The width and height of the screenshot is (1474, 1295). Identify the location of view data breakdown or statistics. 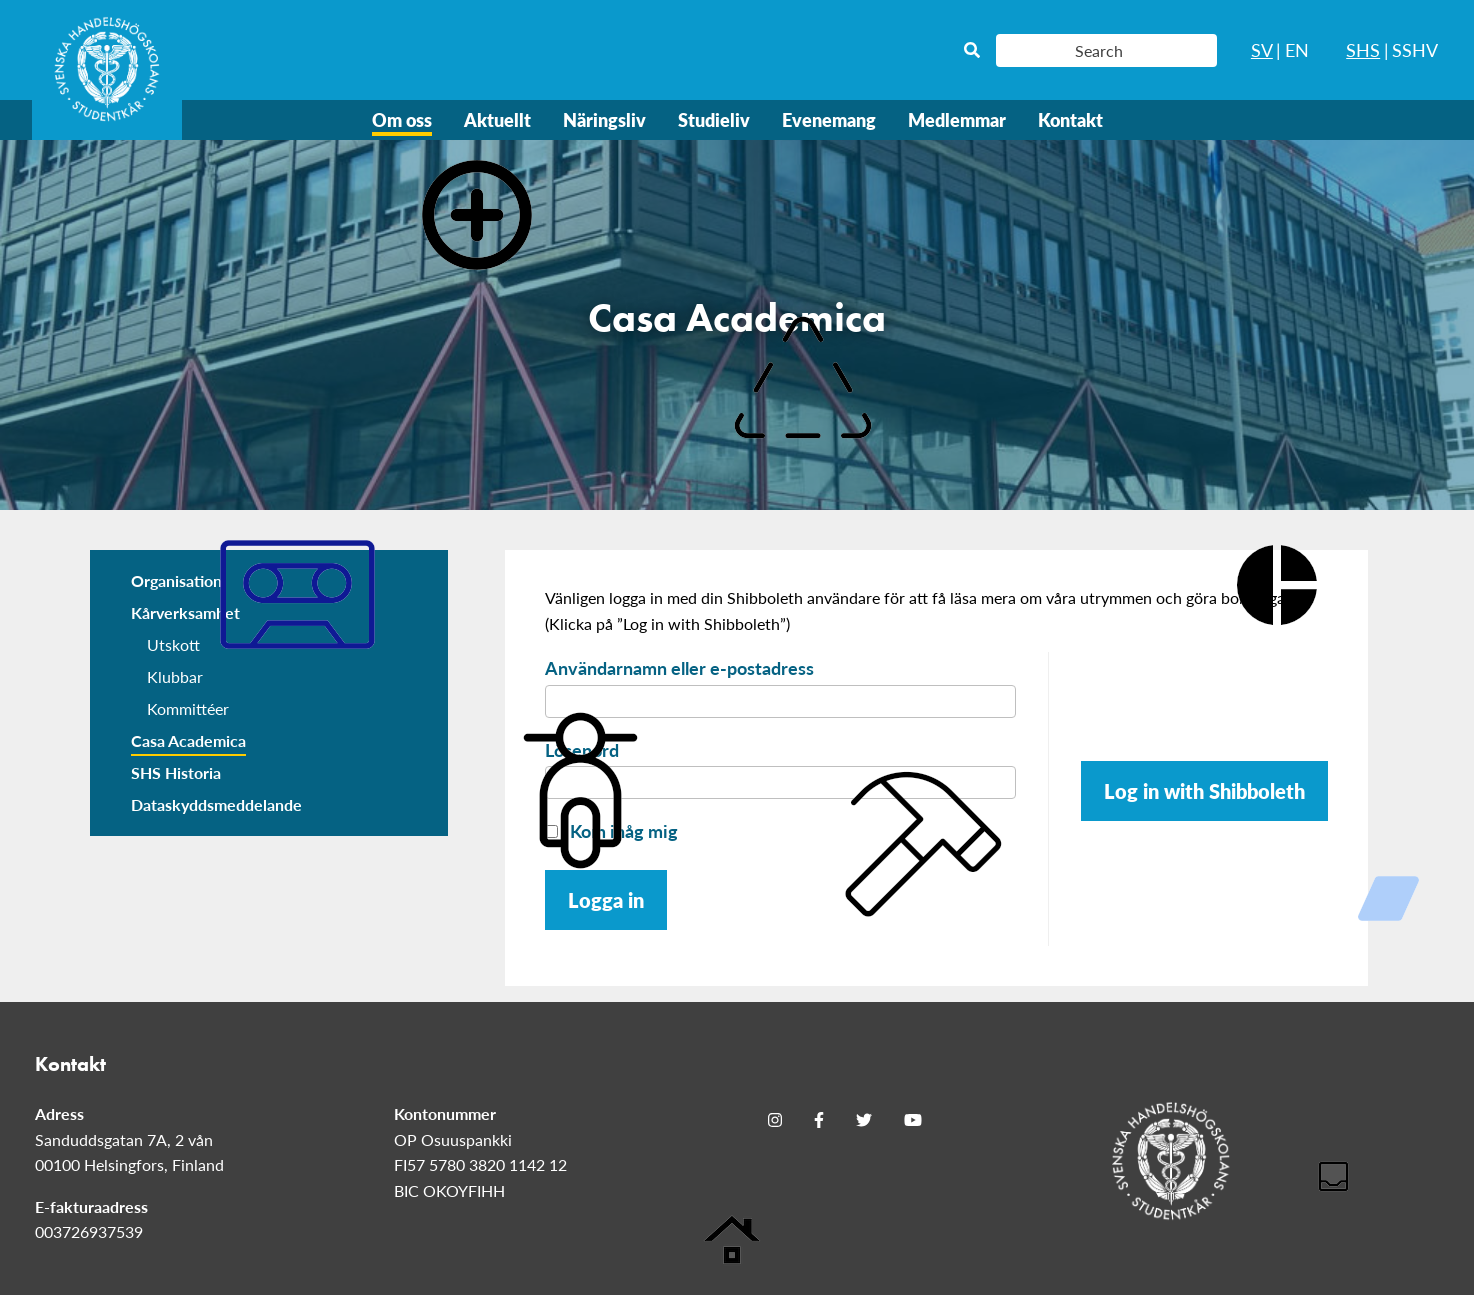
(1277, 585).